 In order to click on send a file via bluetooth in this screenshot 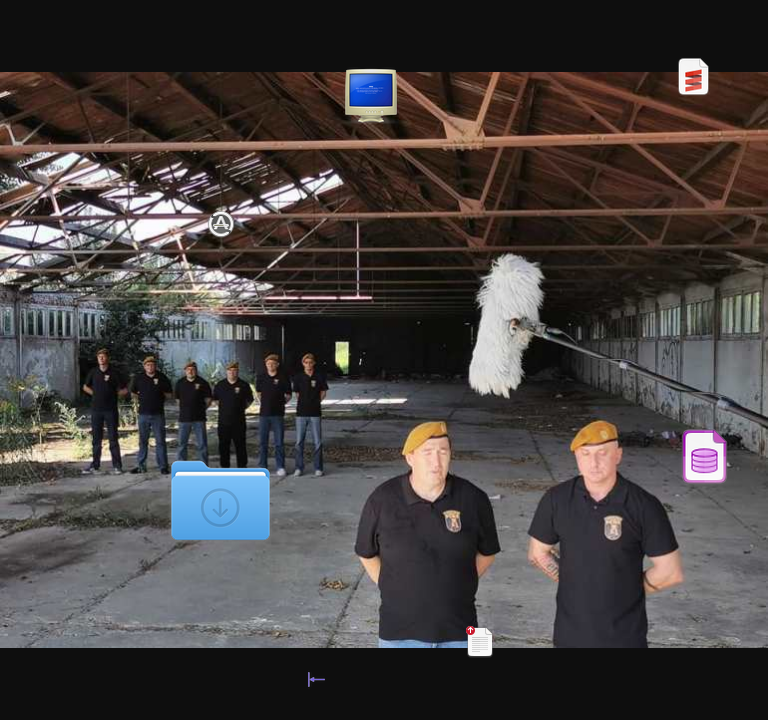, I will do `click(480, 642)`.